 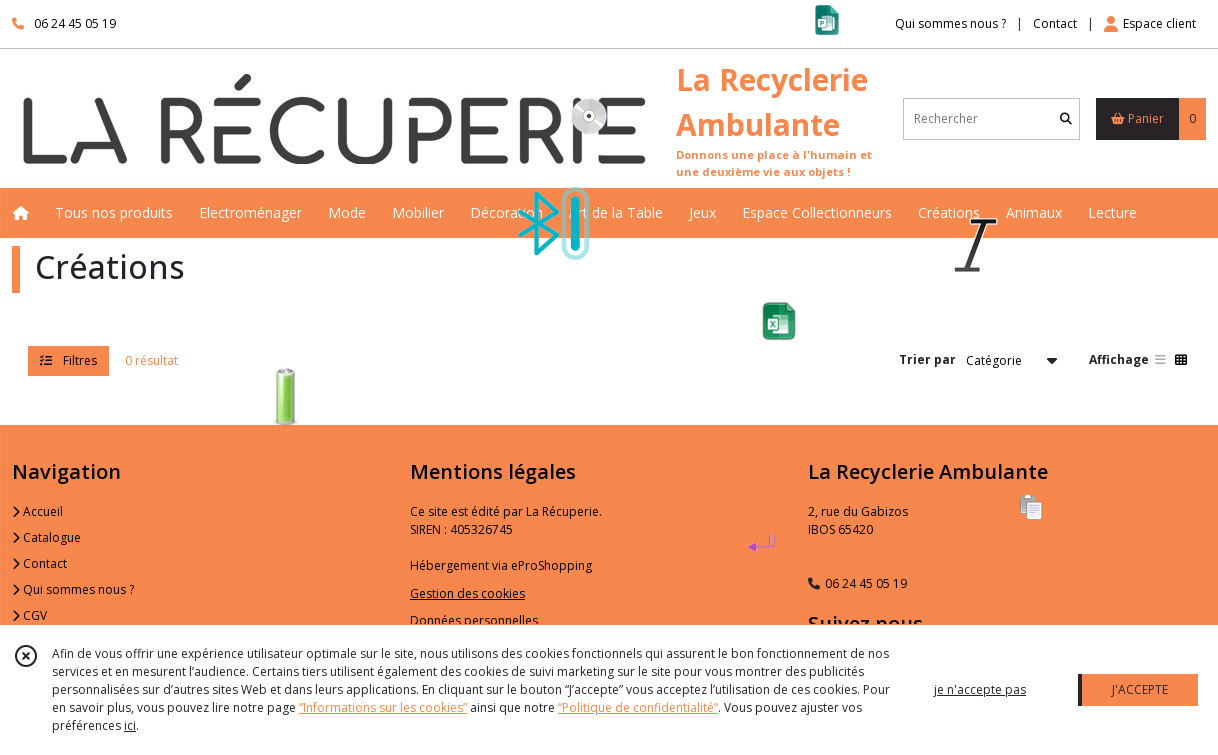 What do you see at coordinates (779, 321) in the screenshot?
I see `open a microsoft excel spreadsheet file` at bounding box center [779, 321].